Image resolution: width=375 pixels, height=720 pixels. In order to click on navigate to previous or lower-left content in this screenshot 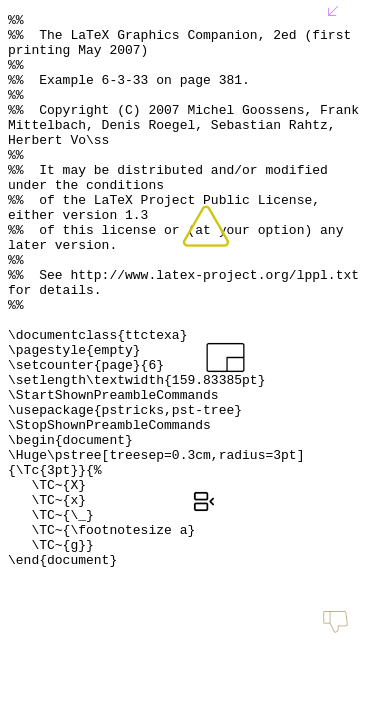, I will do `click(333, 11)`.